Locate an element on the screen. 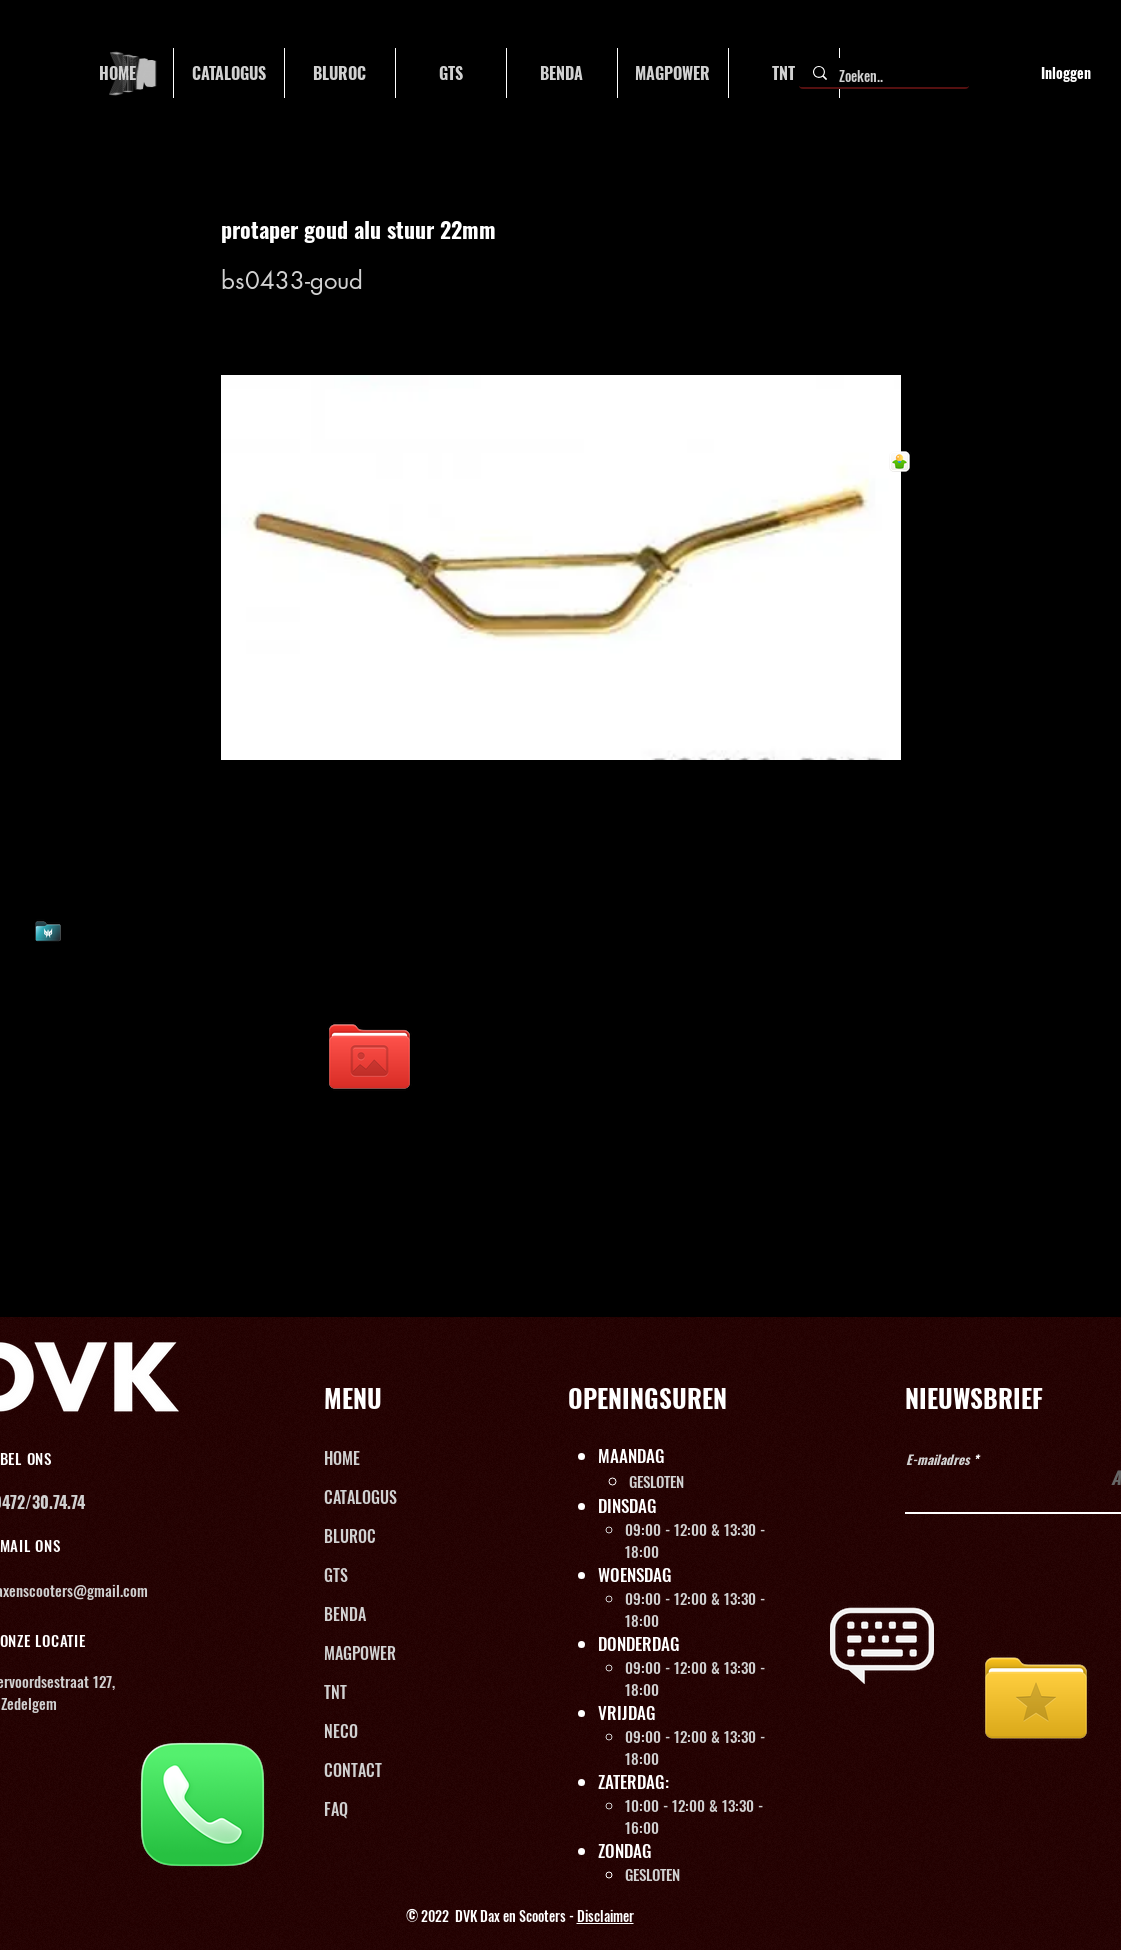  open the phone app to make a call is located at coordinates (202, 1804).